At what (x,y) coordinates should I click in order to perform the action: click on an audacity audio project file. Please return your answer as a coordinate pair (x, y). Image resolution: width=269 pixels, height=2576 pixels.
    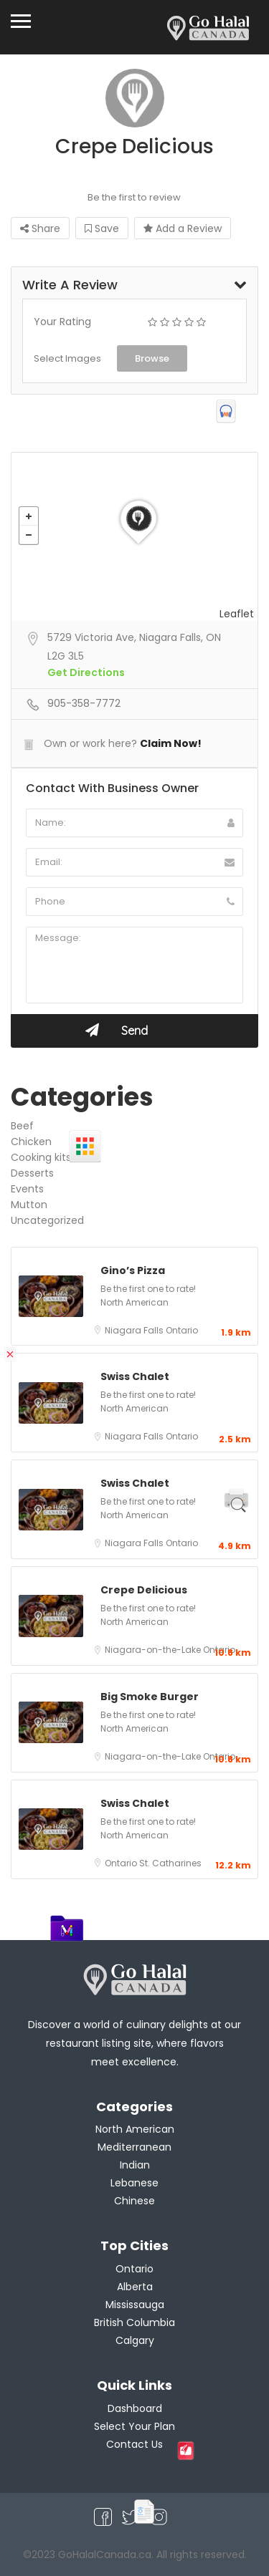
    Looking at the image, I should click on (226, 411).